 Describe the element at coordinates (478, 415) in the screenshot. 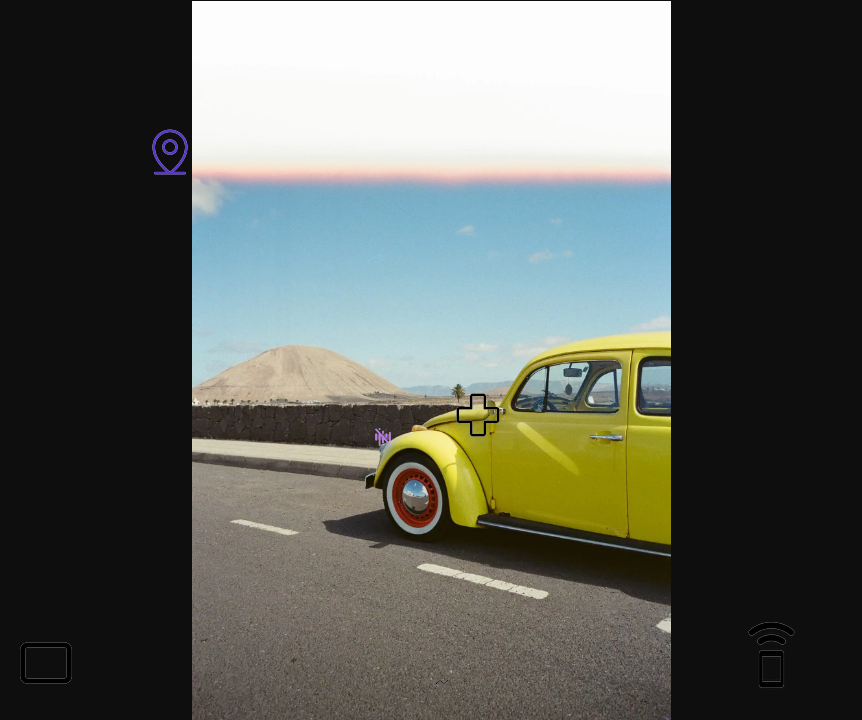

I see `access health or medical features` at that location.